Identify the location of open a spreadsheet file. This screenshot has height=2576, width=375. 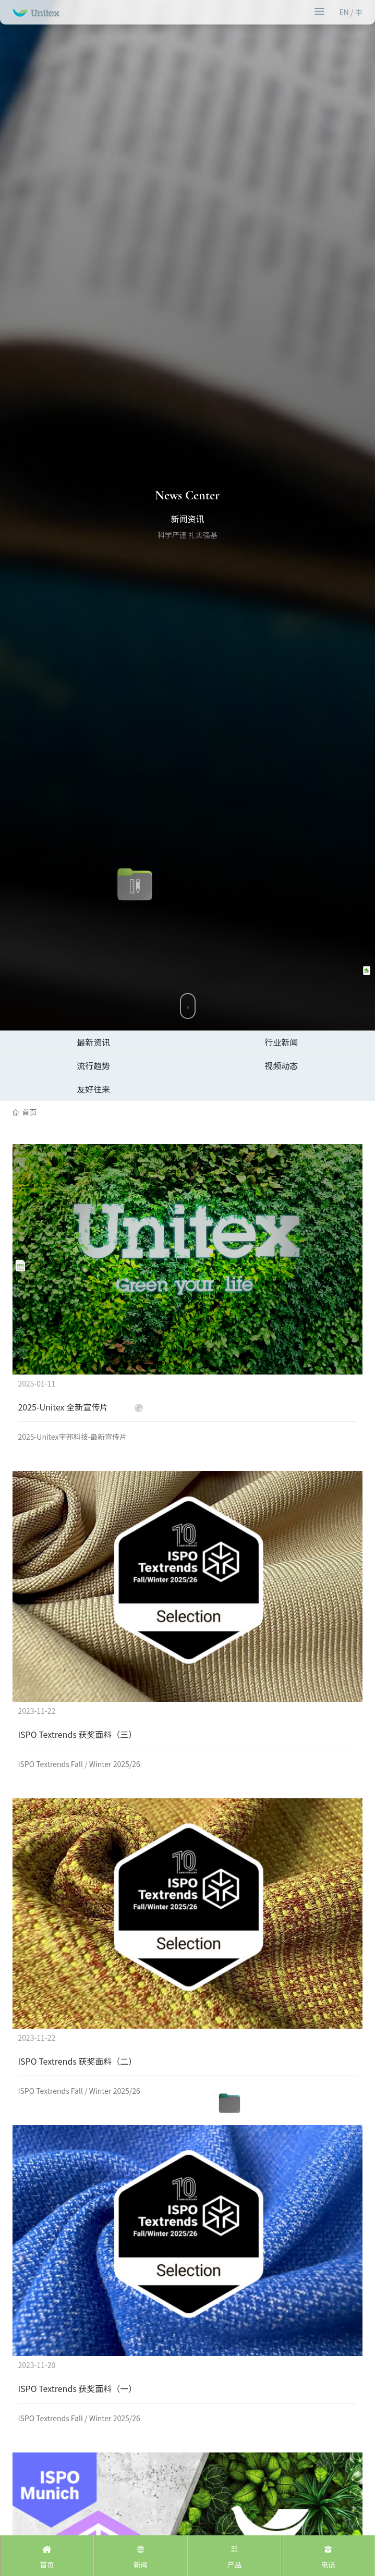
(20, 1266).